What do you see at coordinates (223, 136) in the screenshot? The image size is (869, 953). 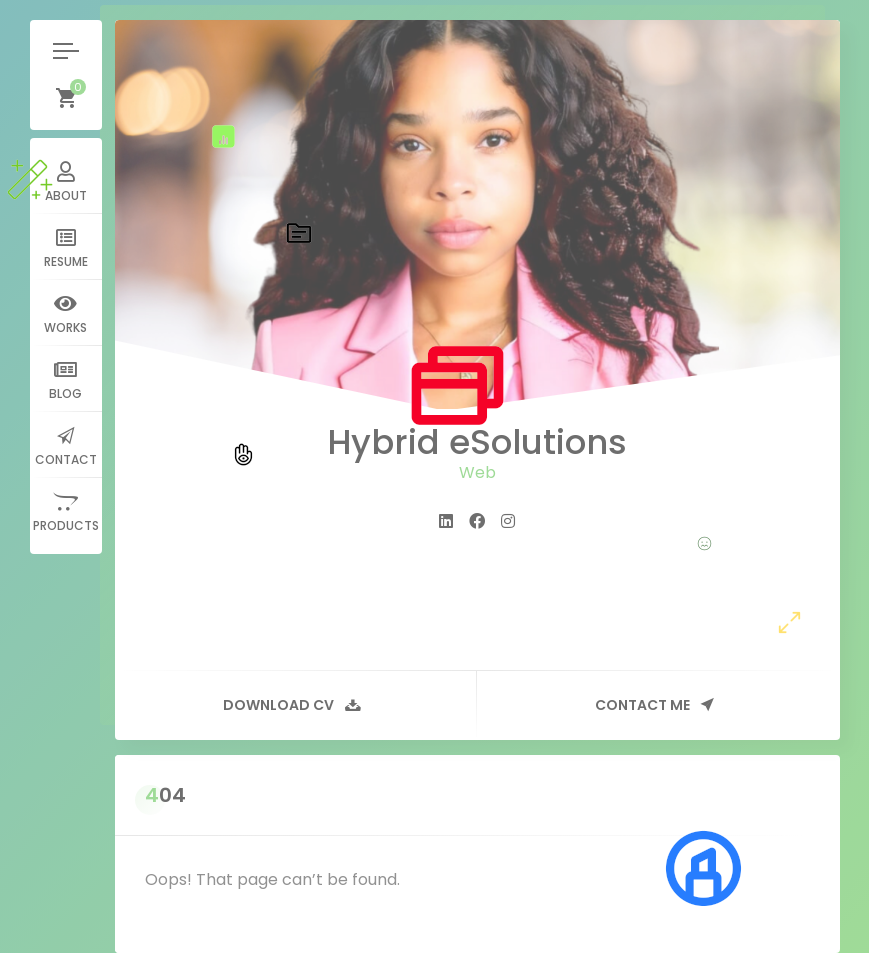 I see `align content to bottom center of container` at bounding box center [223, 136].